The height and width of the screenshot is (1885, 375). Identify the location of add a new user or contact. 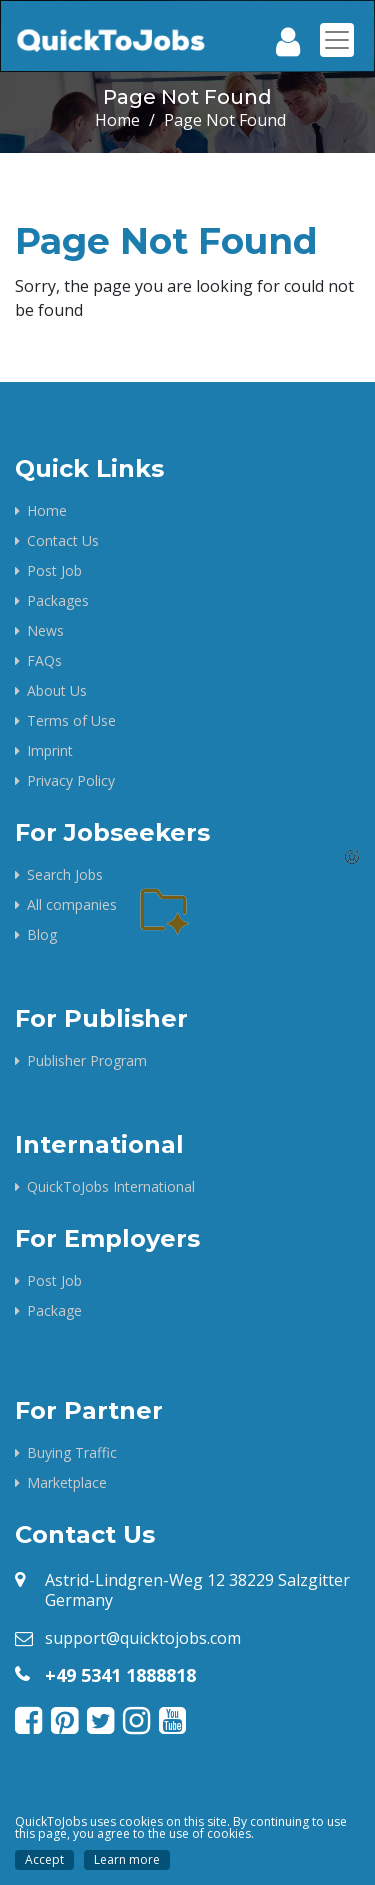
(352, 857).